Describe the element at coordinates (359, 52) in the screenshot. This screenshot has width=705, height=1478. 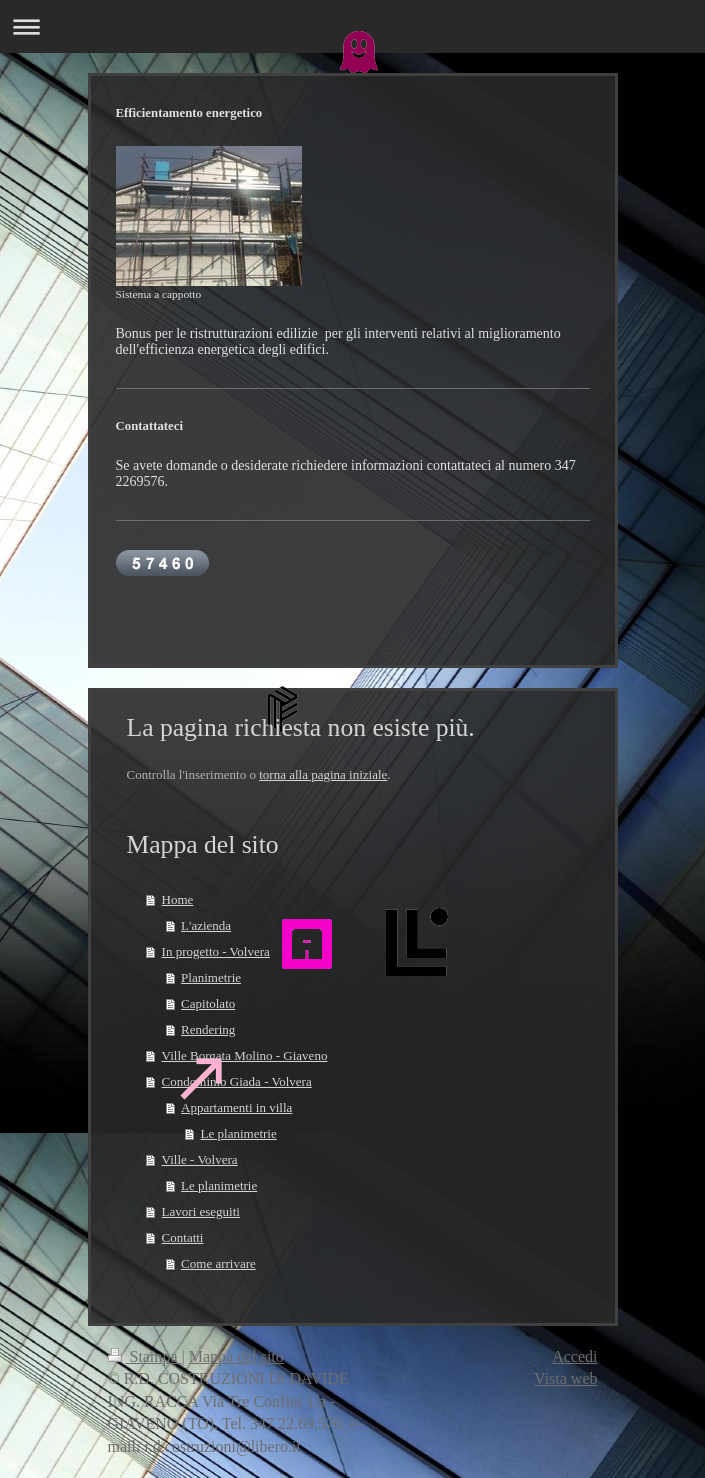
I see `open ghostery privacy browser extension` at that location.